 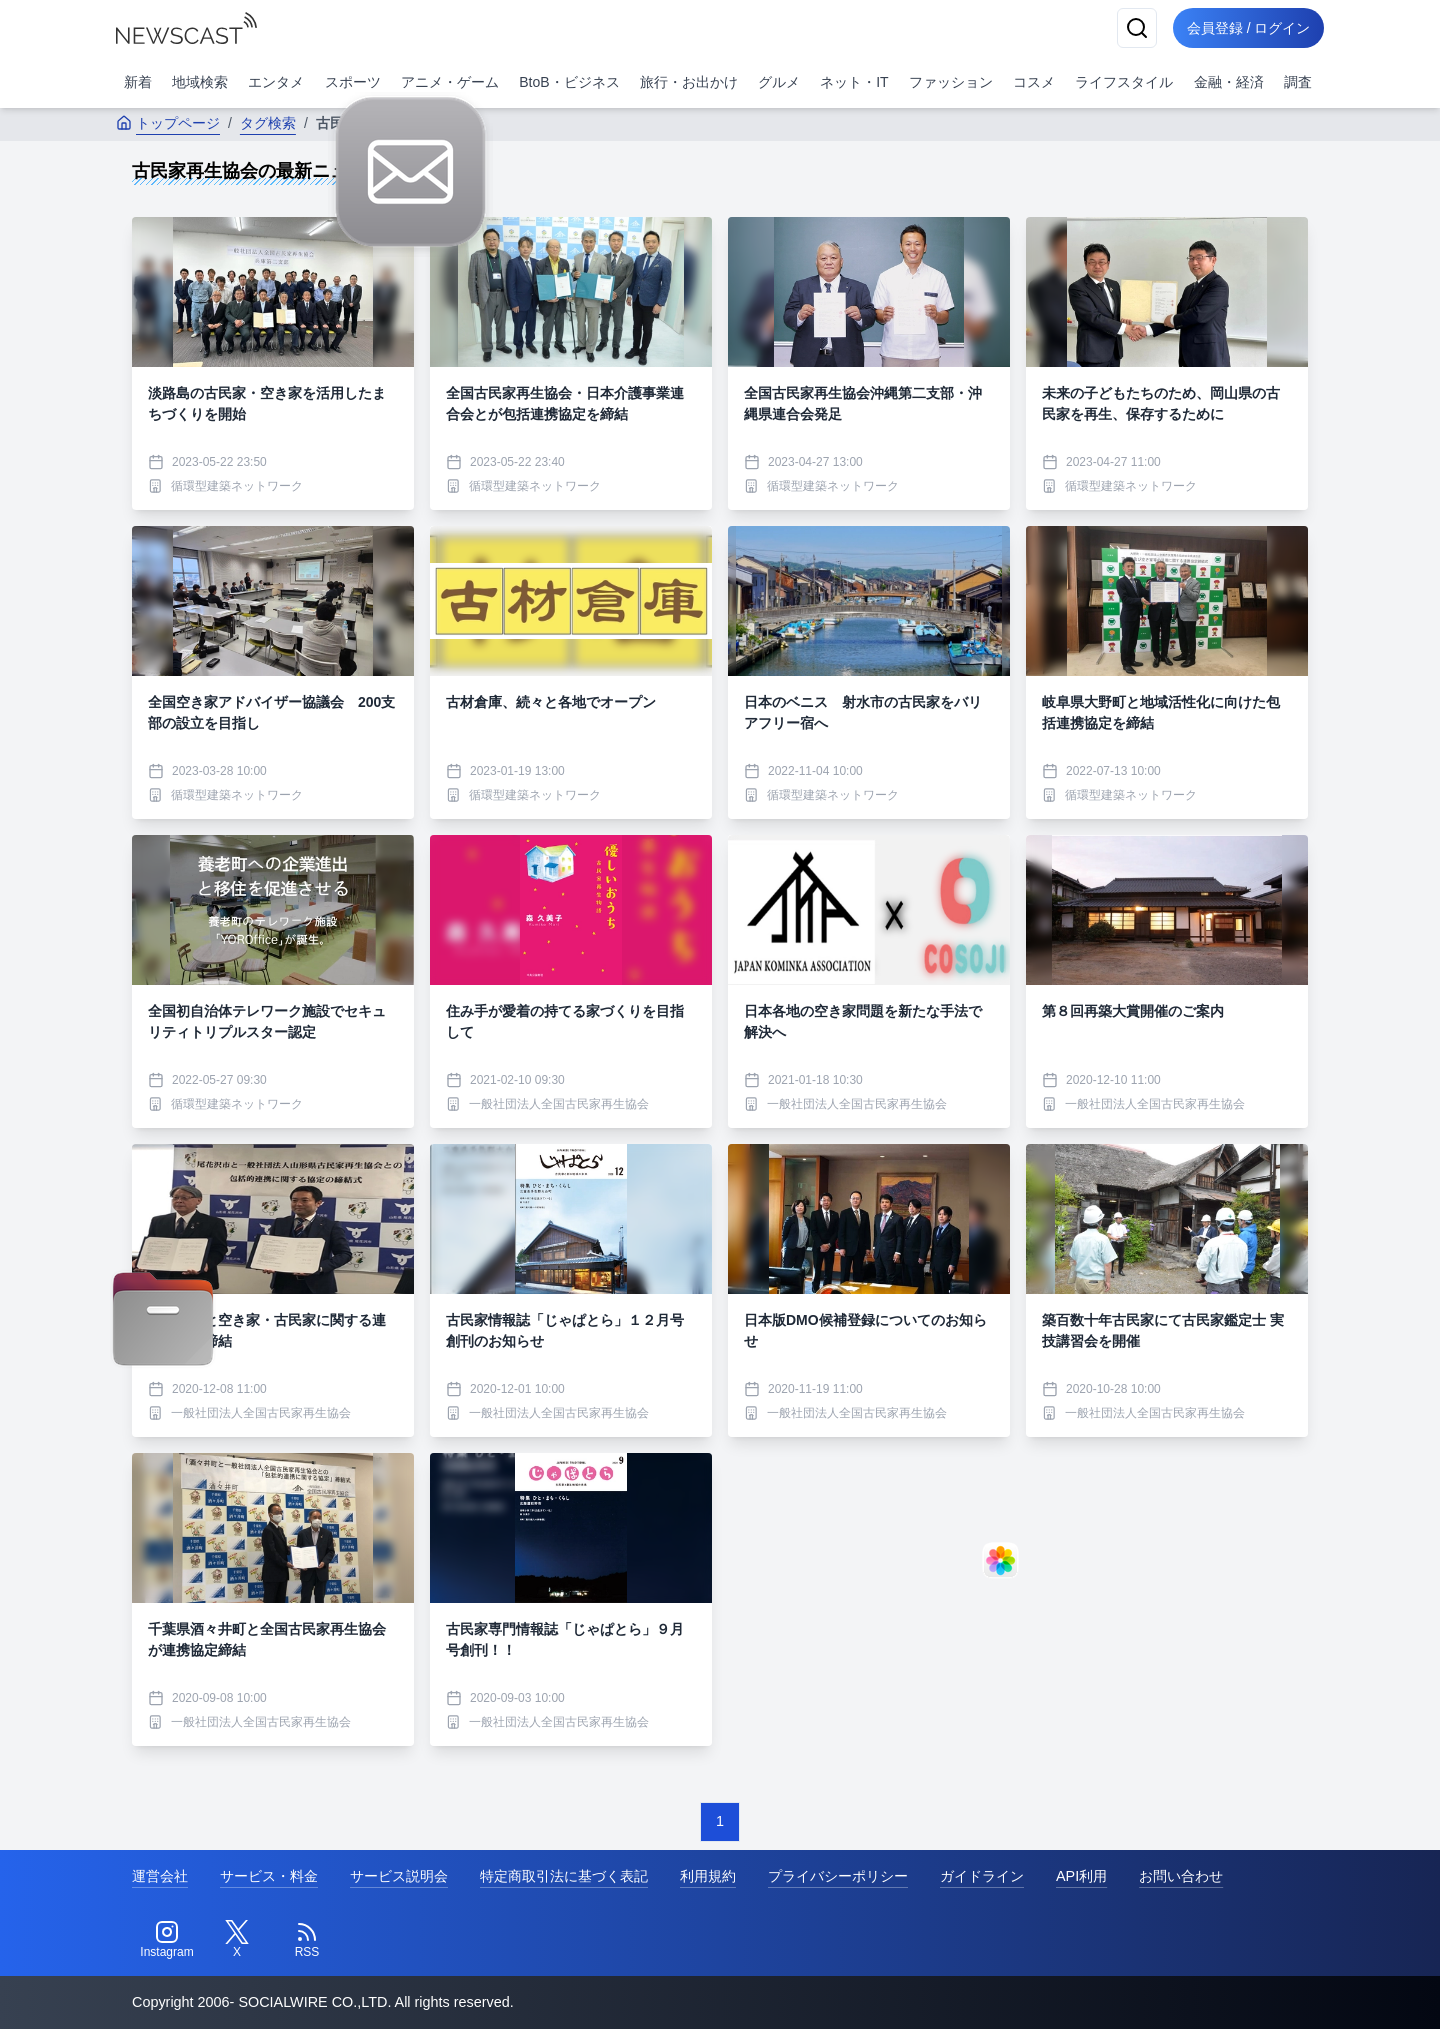 What do you see at coordinates (163, 1319) in the screenshot?
I see `open the file manager` at bounding box center [163, 1319].